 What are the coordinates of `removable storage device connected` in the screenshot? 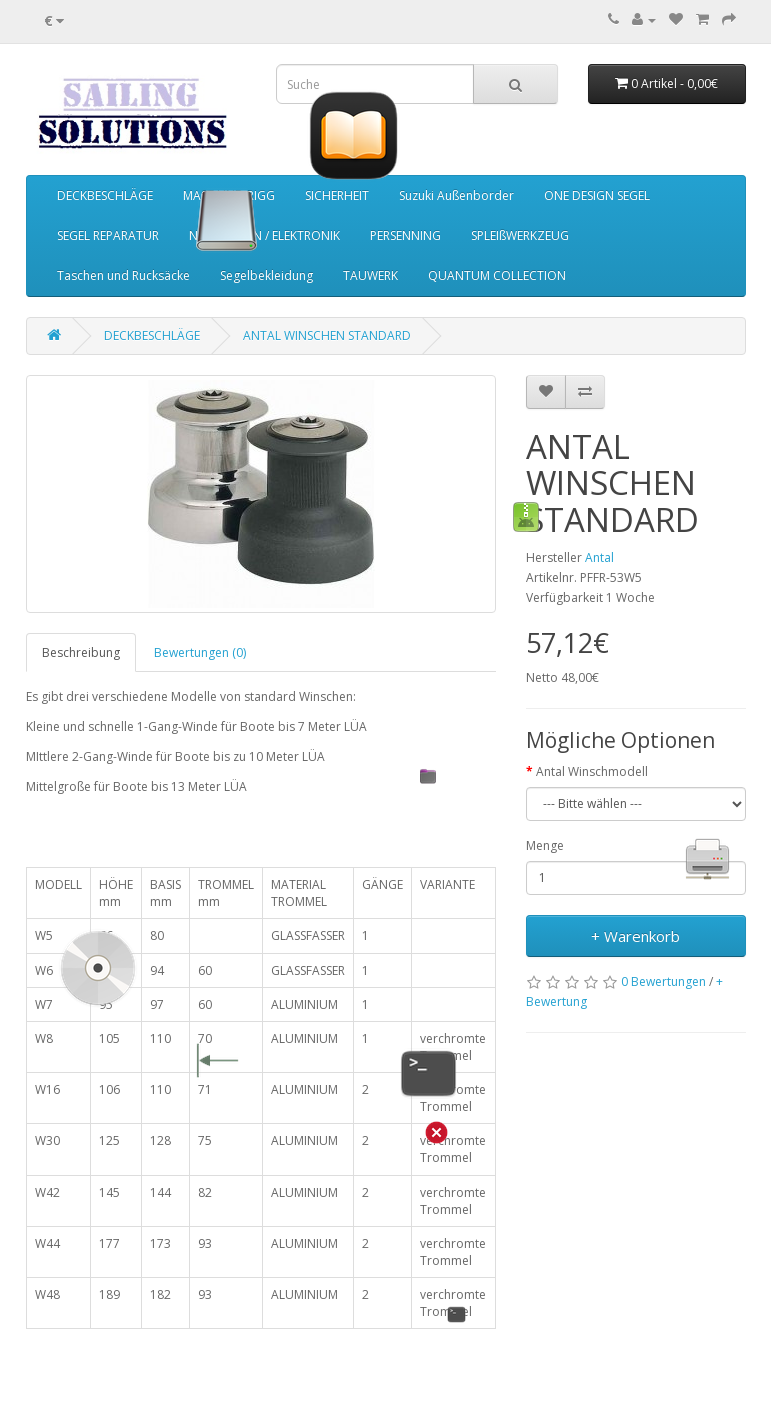 It's located at (226, 220).